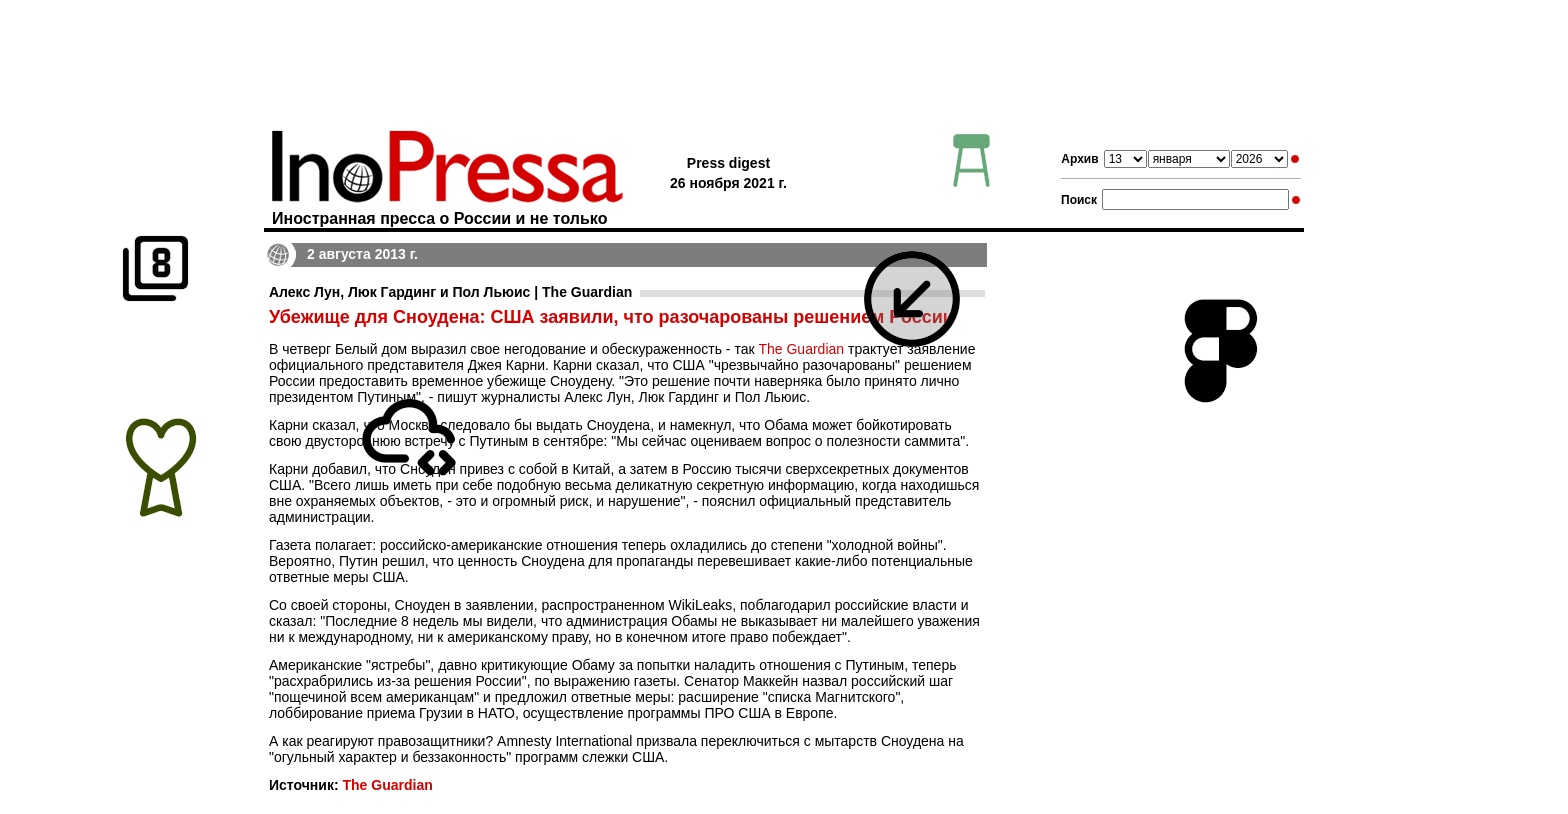 The height and width of the screenshot is (814, 1568). What do you see at coordinates (409, 433) in the screenshot?
I see `access cloud-based code or development tools` at bounding box center [409, 433].